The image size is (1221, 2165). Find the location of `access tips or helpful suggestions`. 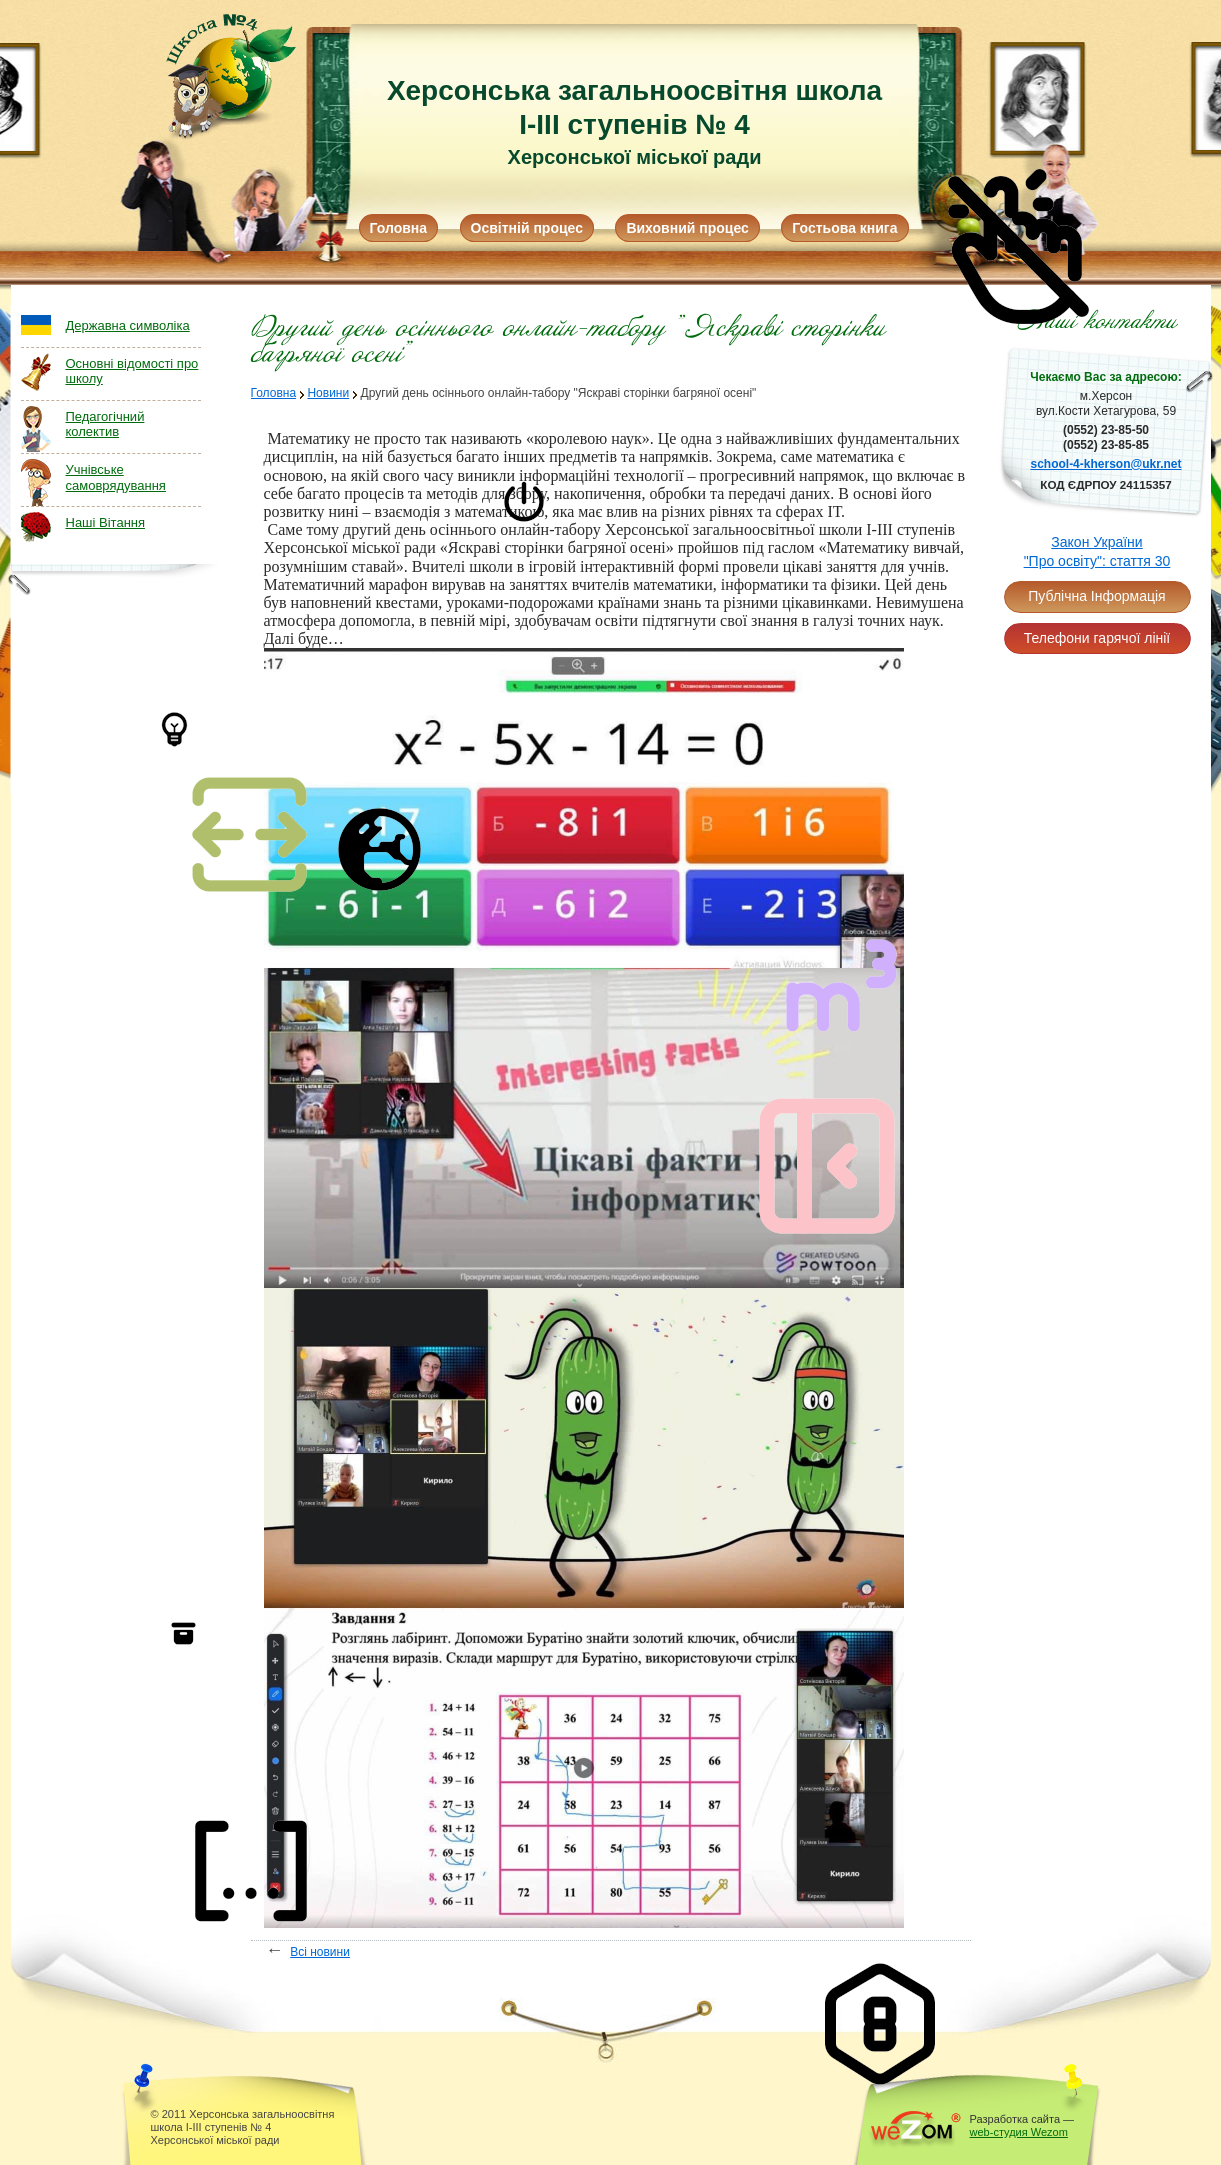

access tips or helpful suggestions is located at coordinates (174, 728).